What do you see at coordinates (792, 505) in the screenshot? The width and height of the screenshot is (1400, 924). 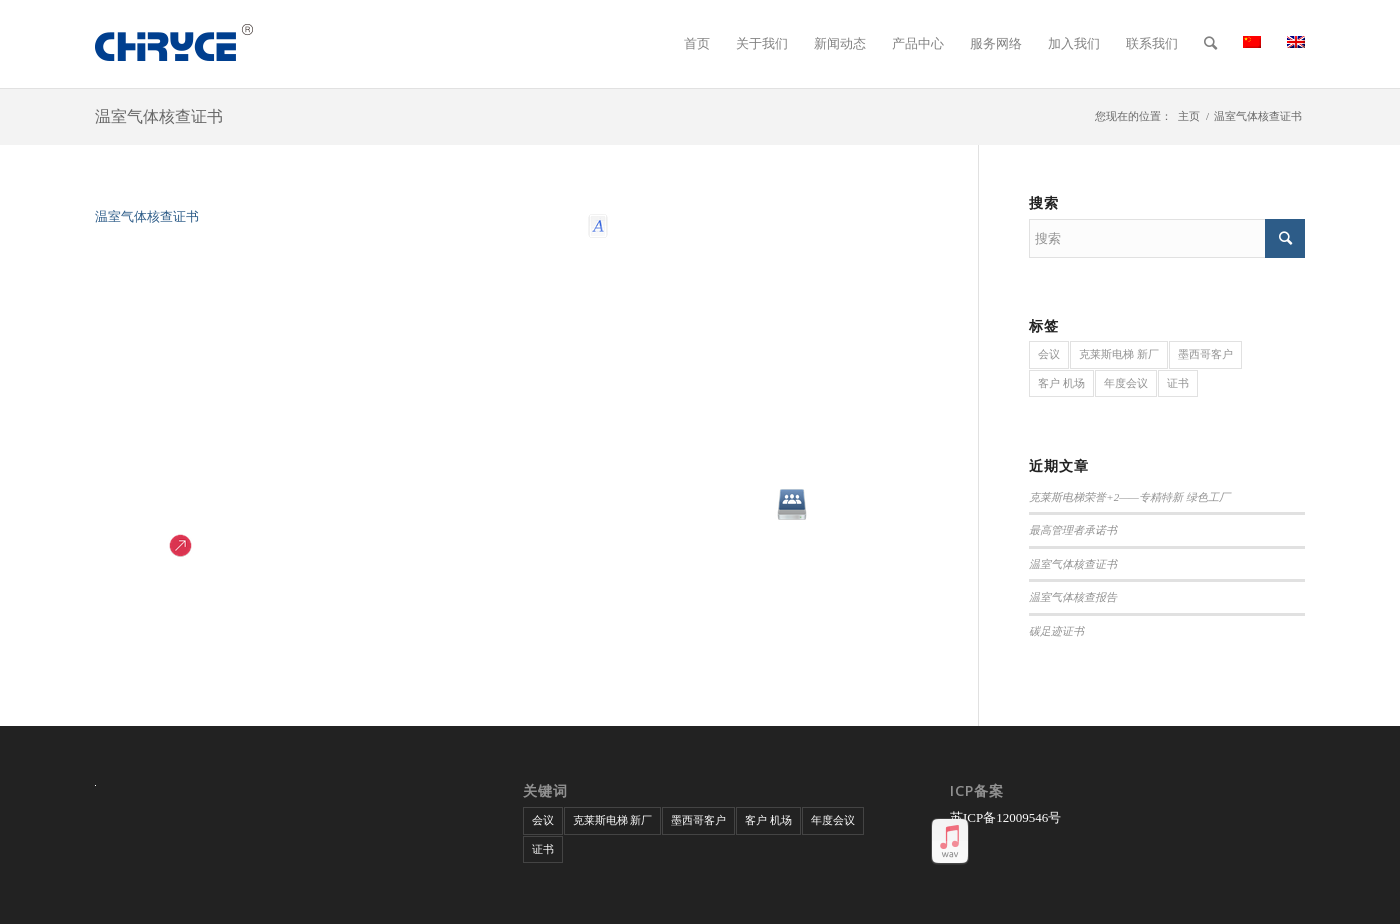 I see `connect to a shared file server` at bounding box center [792, 505].